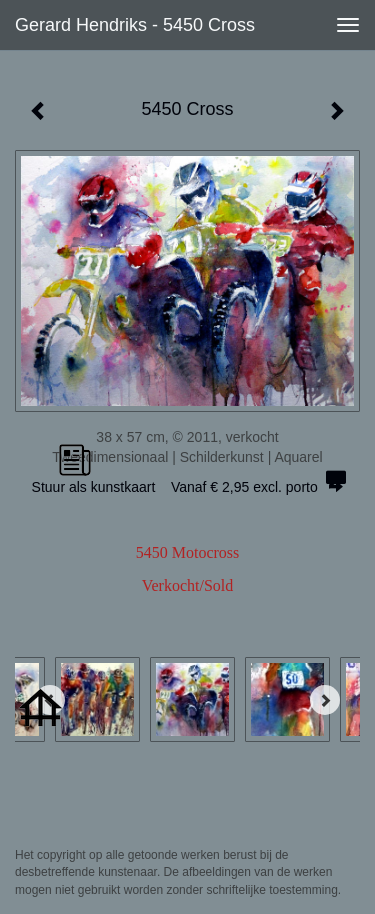  What do you see at coordinates (75, 460) in the screenshot?
I see `view news or articles` at bounding box center [75, 460].